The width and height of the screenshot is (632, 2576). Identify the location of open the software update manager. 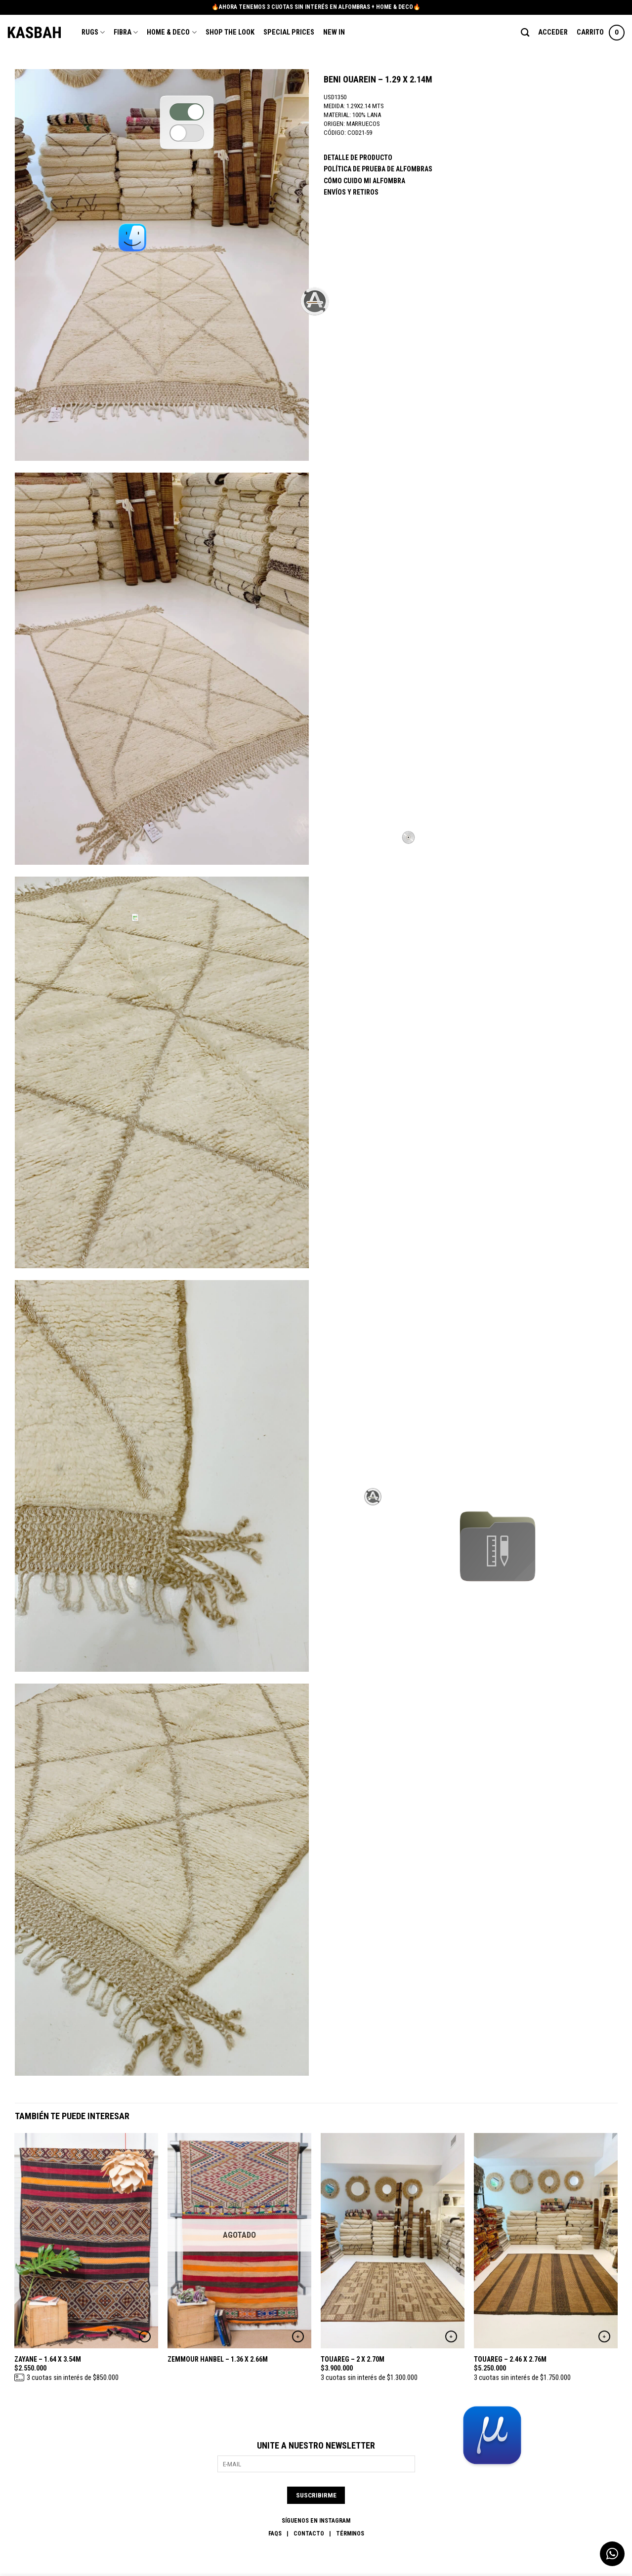
(315, 301).